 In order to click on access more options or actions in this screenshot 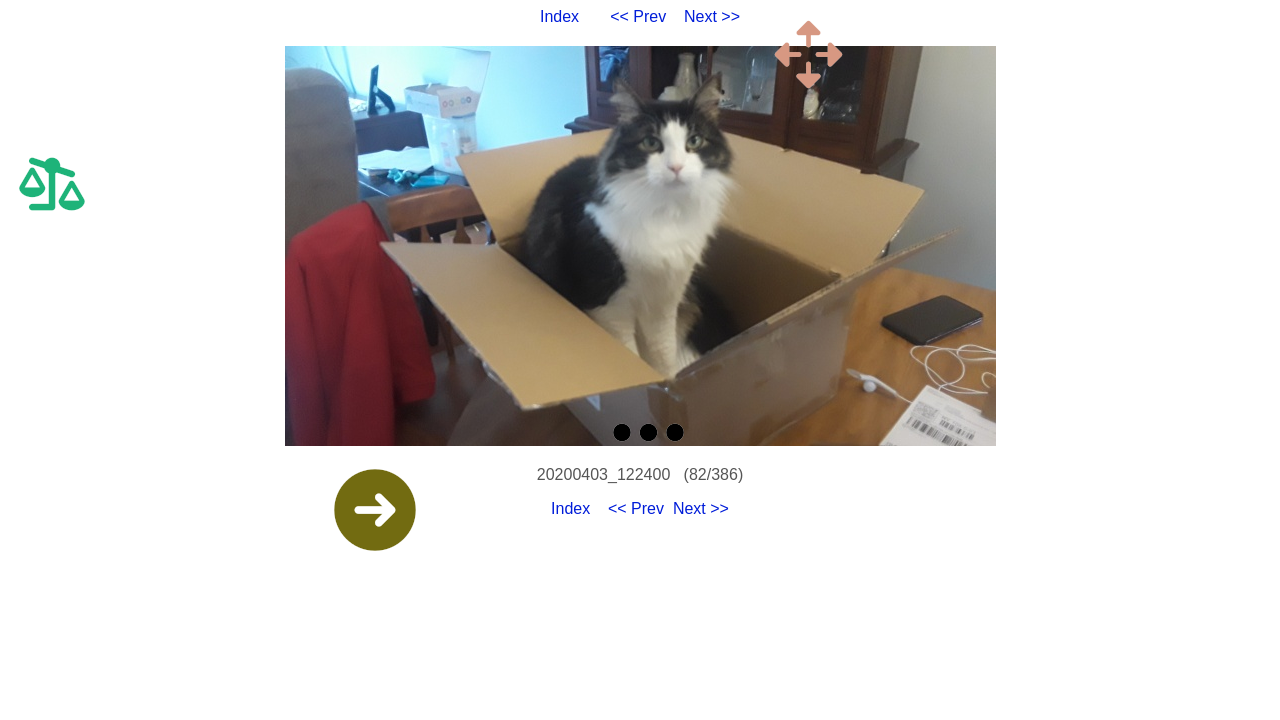, I will do `click(648, 432)`.